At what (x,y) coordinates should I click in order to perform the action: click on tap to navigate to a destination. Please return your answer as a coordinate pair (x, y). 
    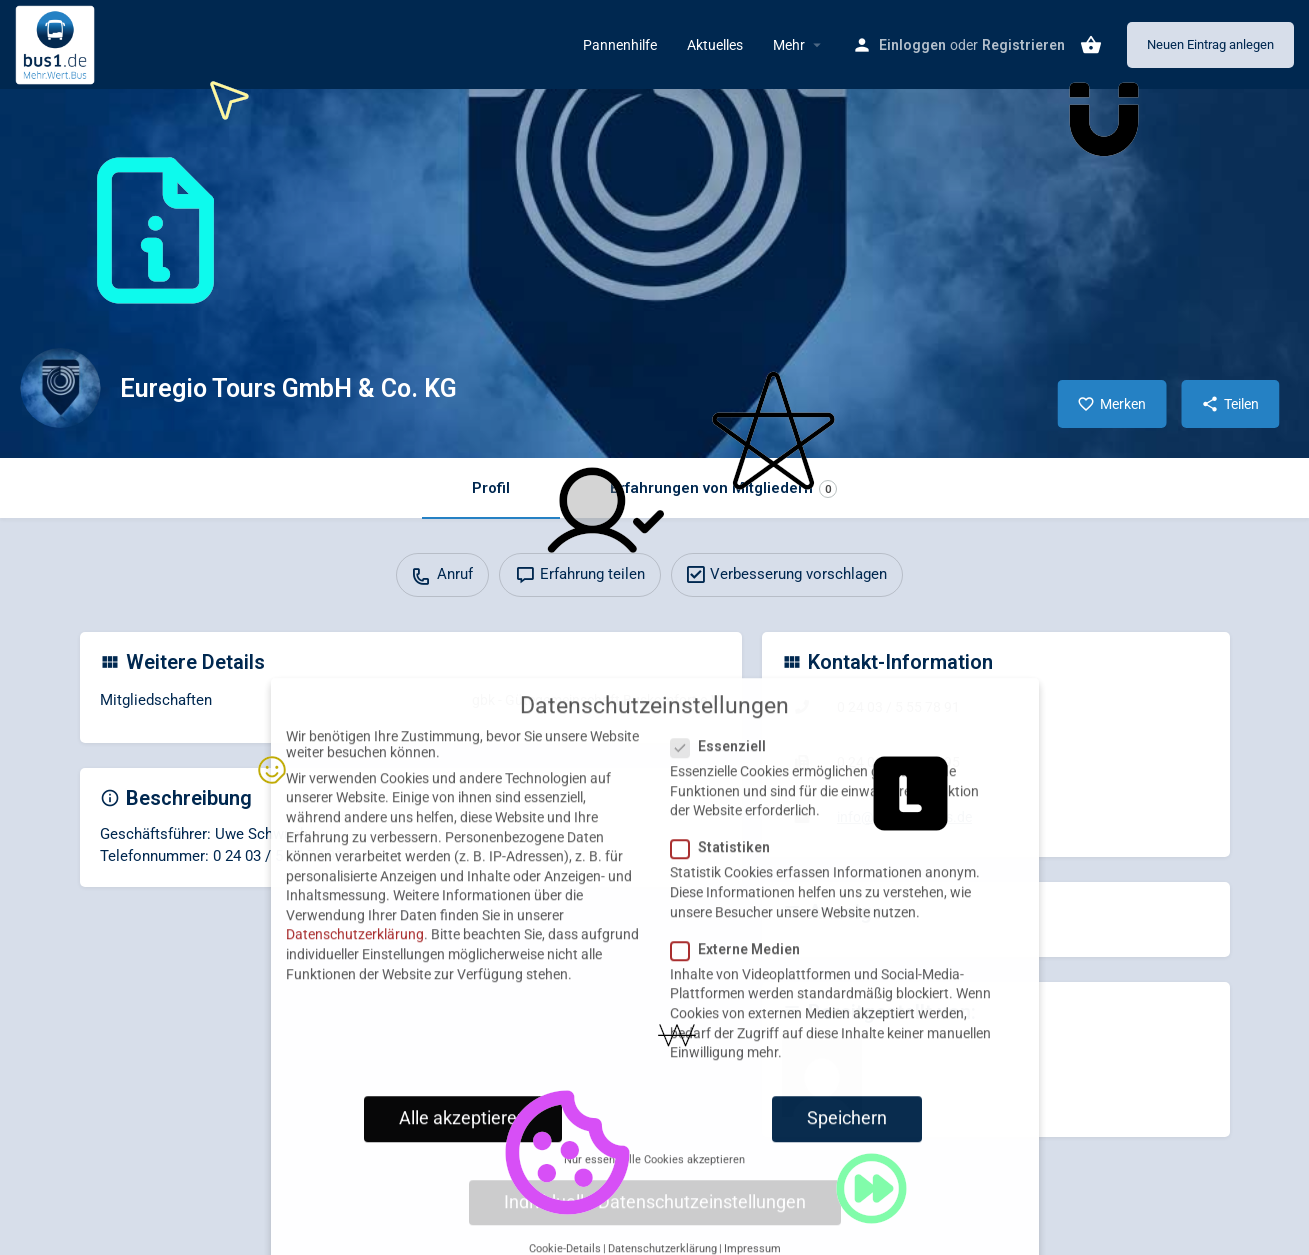
    Looking at the image, I should click on (226, 97).